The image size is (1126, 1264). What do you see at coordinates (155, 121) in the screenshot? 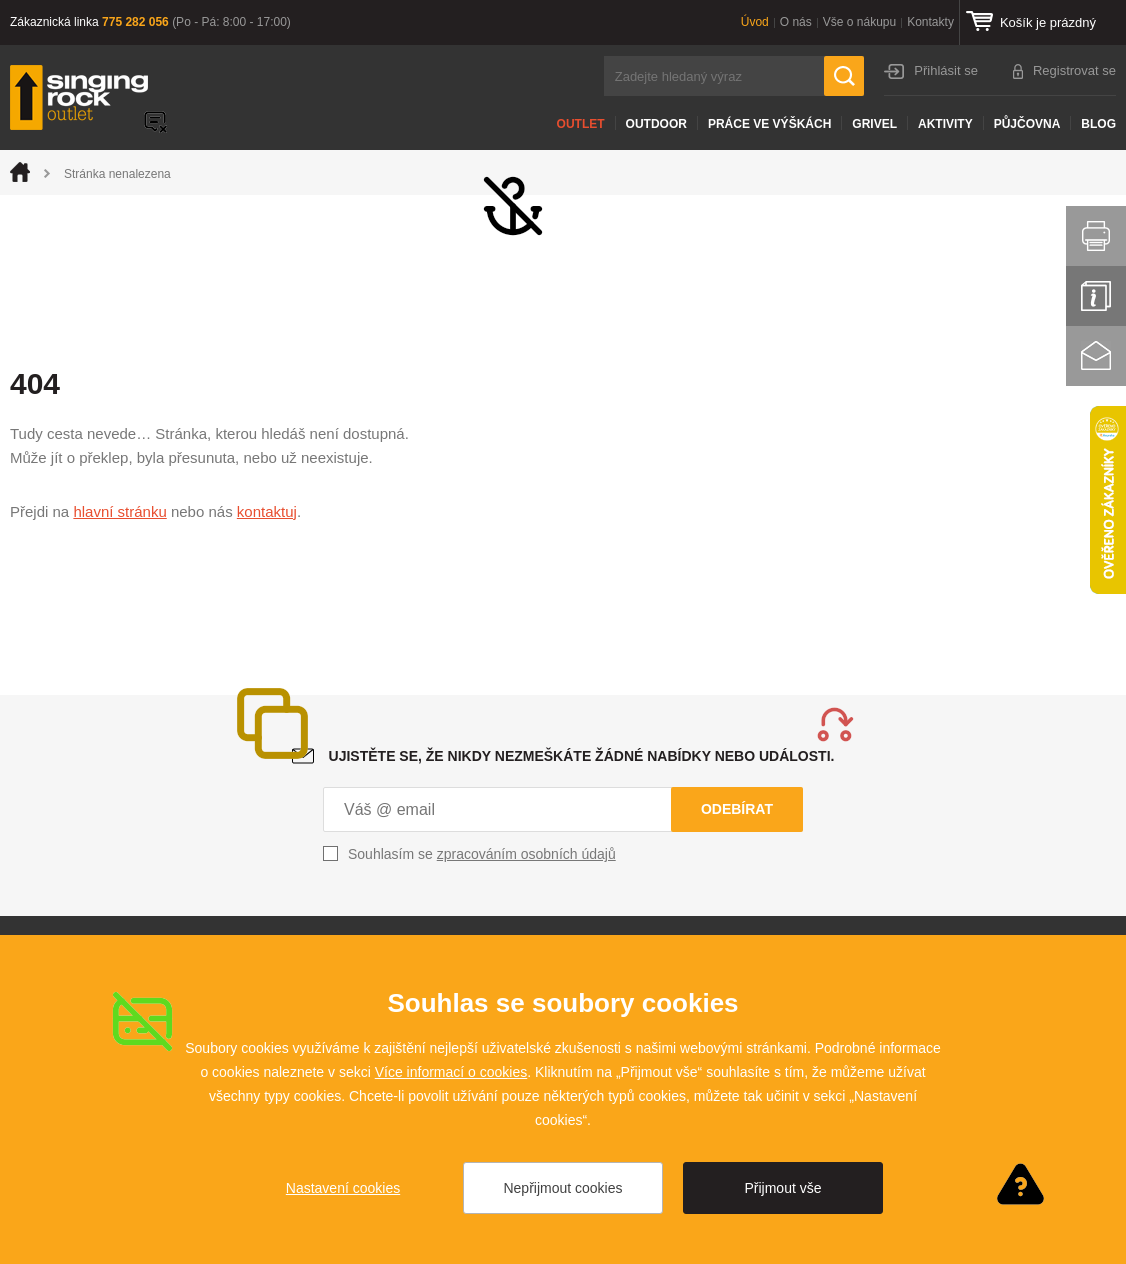
I see `delete a message or conversation` at bounding box center [155, 121].